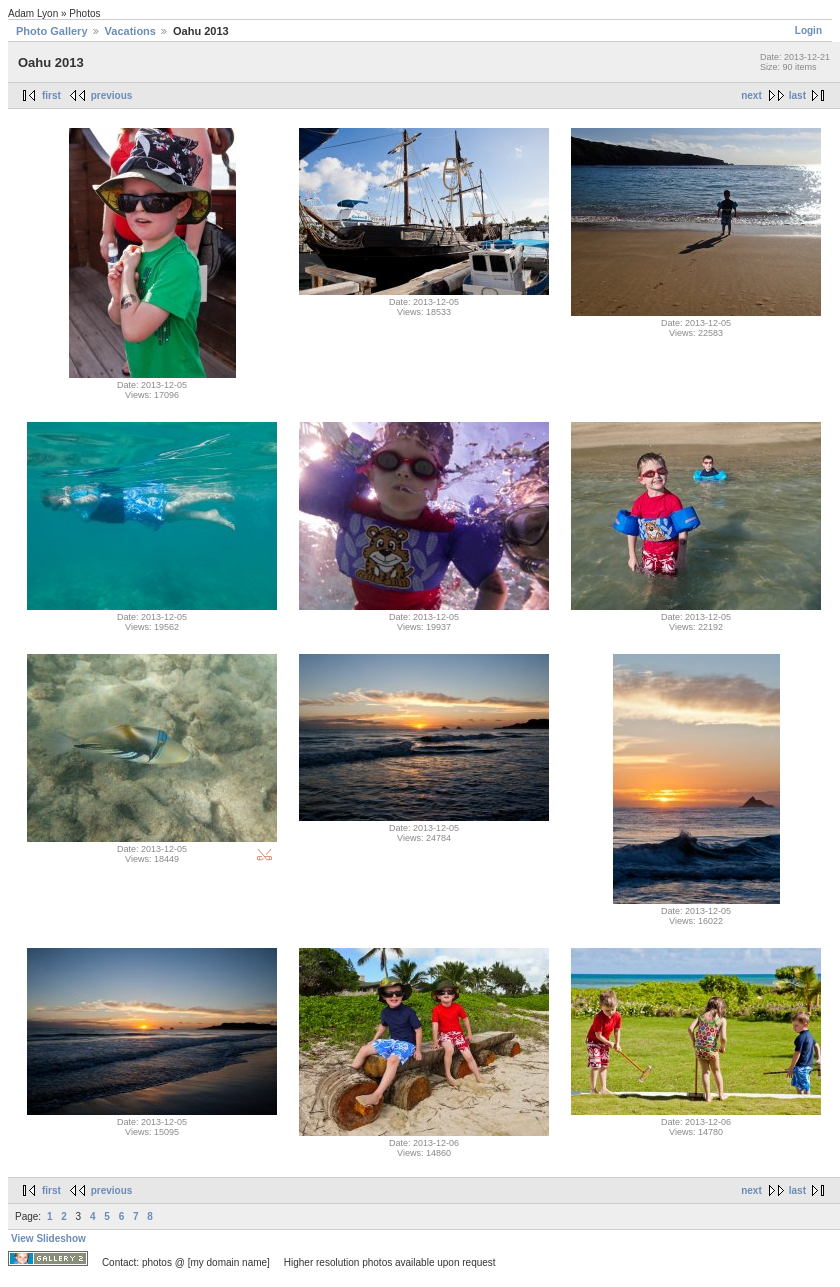  Describe the element at coordinates (264, 854) in the screenshot. I see `view hockey scores or sports updates` at that location.